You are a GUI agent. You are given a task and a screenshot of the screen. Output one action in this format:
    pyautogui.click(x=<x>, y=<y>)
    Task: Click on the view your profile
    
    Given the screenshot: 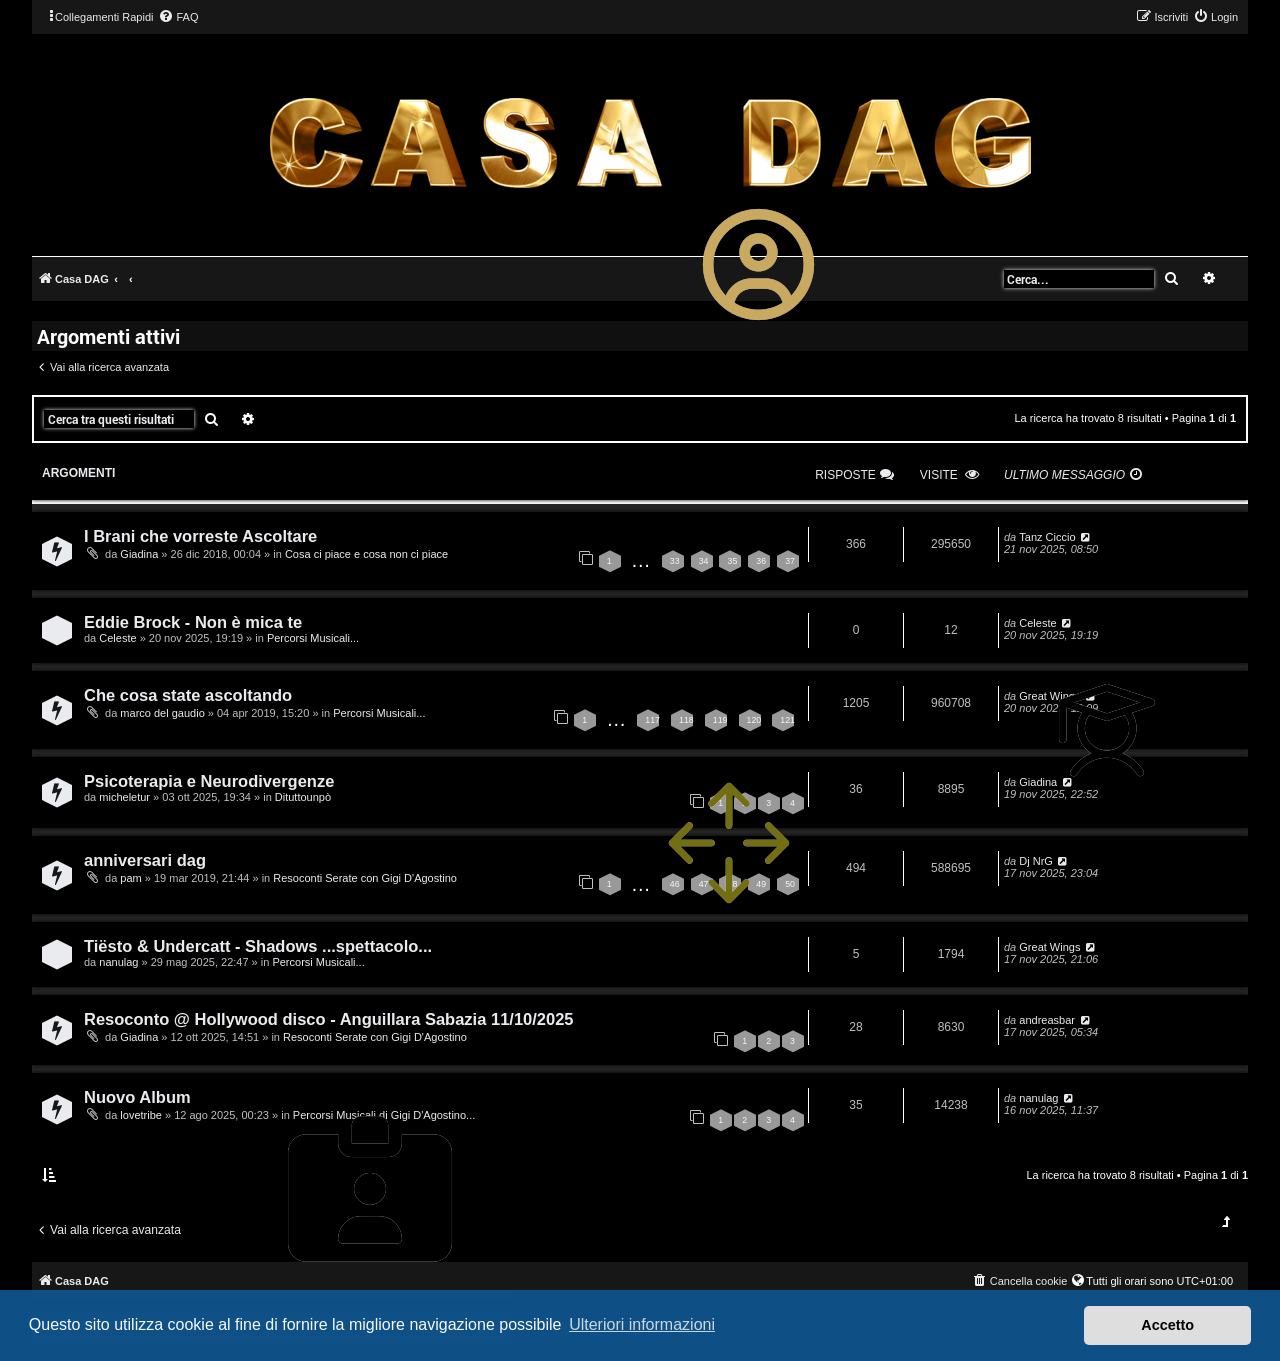 What is the action you would take?
    pyautogui.click(x=758, y=264)
    